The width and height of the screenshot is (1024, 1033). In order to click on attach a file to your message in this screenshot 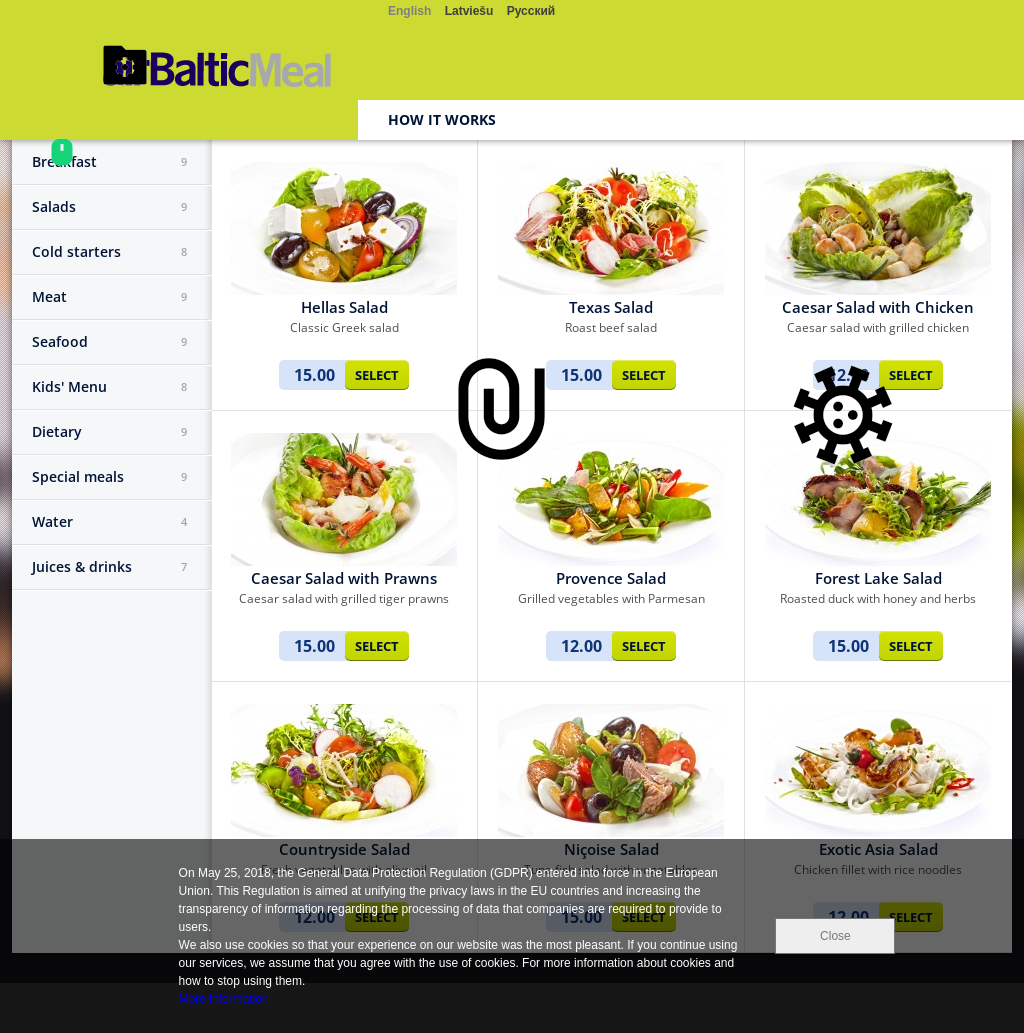, I will do `click(499, 409)`.